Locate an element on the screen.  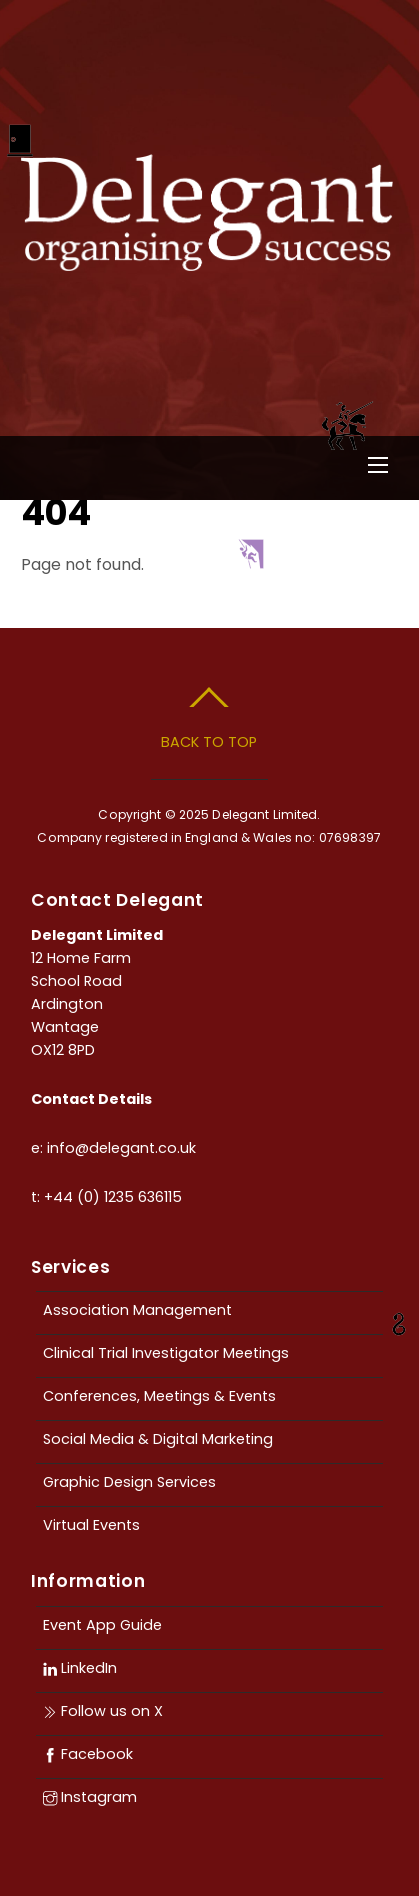
select knight or cavalry unit in a strategy game is located at coordinates (347, 425).